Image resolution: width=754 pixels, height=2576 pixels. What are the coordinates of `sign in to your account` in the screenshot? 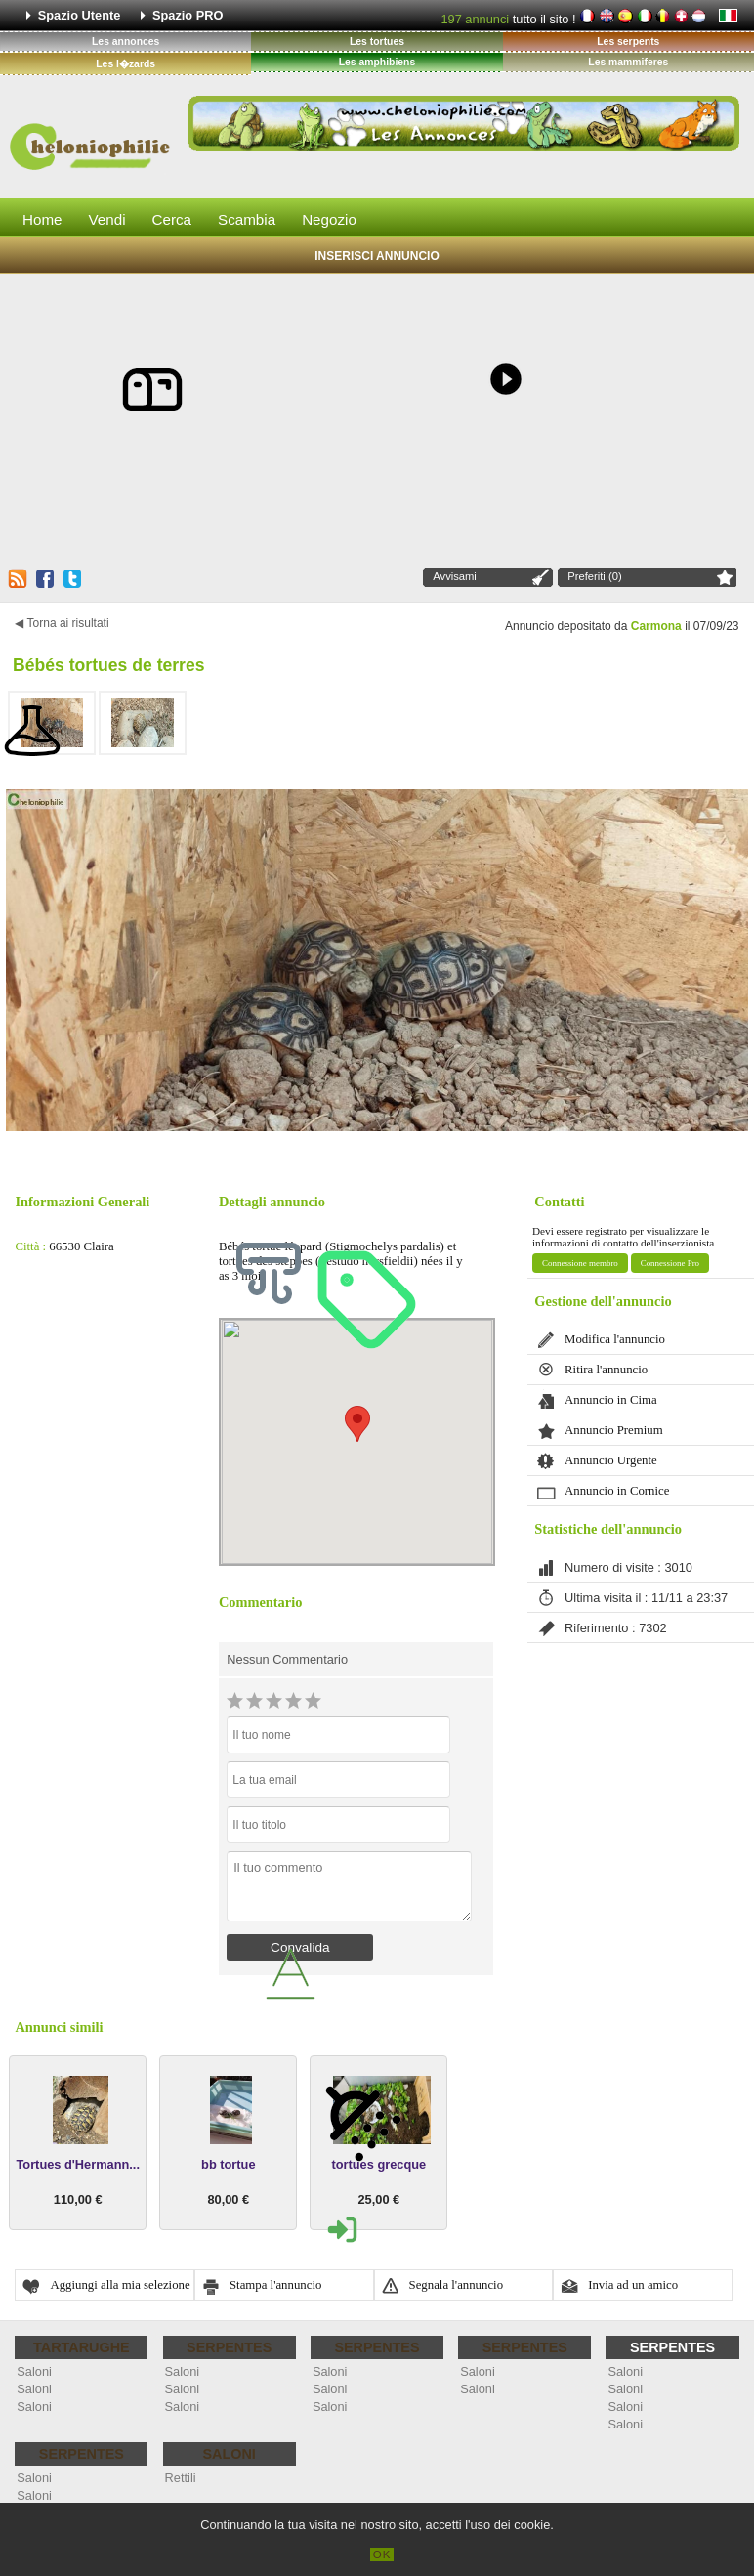 It's located at (342, 2229).